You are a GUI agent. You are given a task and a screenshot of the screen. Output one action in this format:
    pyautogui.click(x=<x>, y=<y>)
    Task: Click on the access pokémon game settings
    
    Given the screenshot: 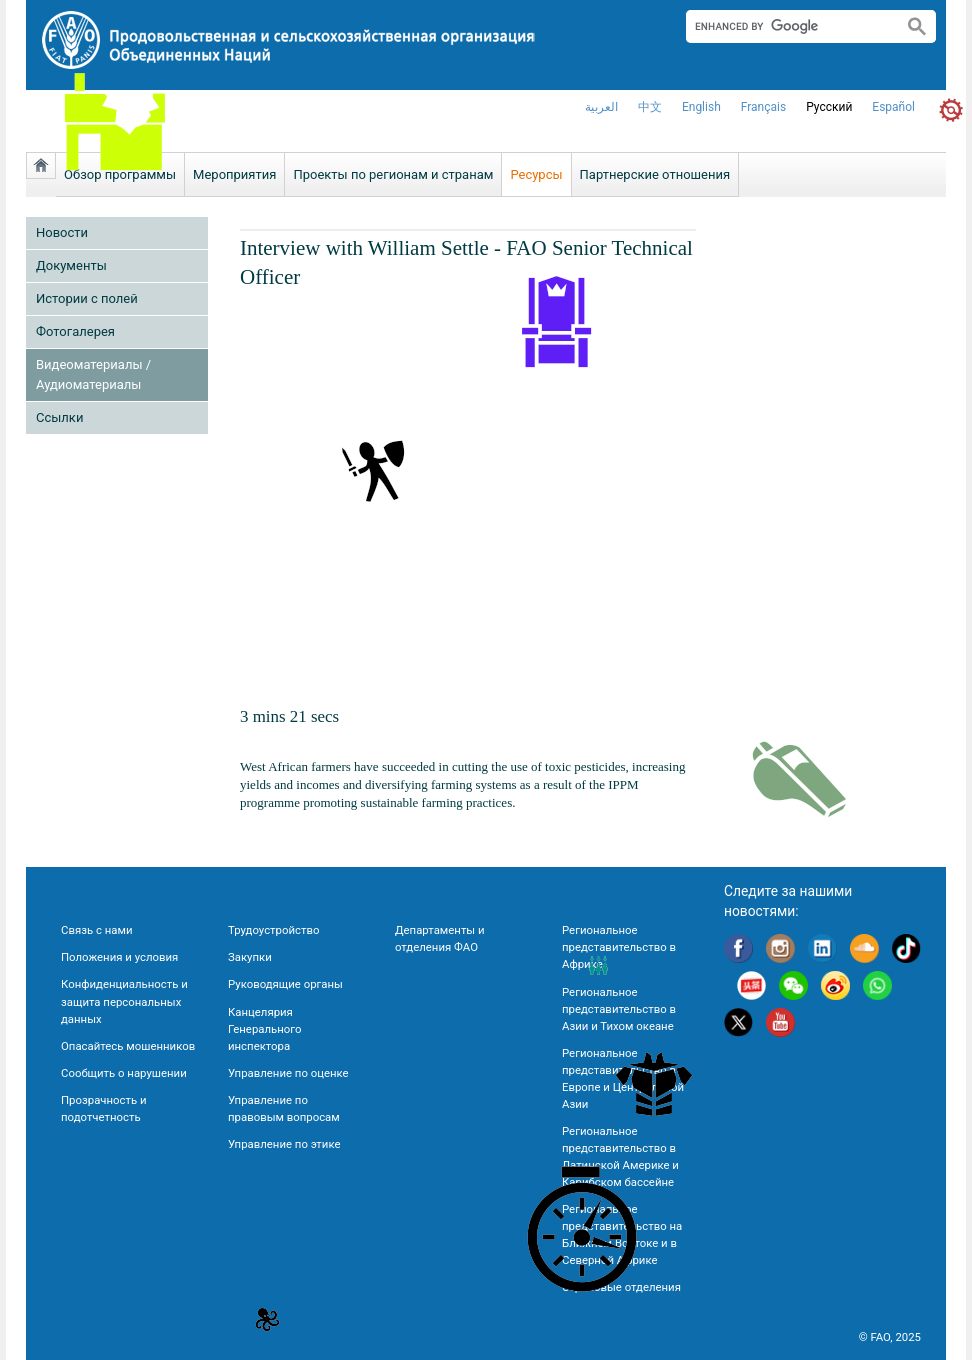 What is the action you would take?
    pyautogui.click(x=951, y=110)
    